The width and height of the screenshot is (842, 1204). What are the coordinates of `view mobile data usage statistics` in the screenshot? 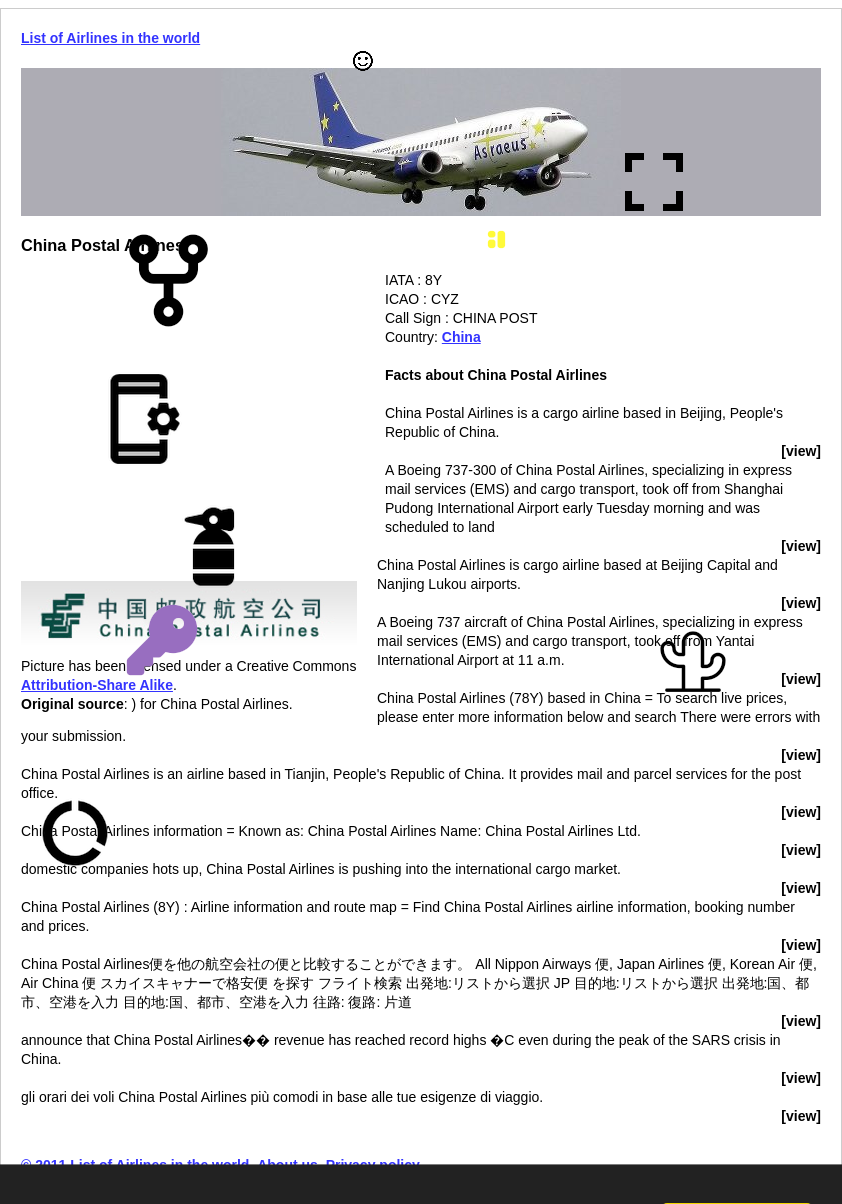 It's located at (75, 833).